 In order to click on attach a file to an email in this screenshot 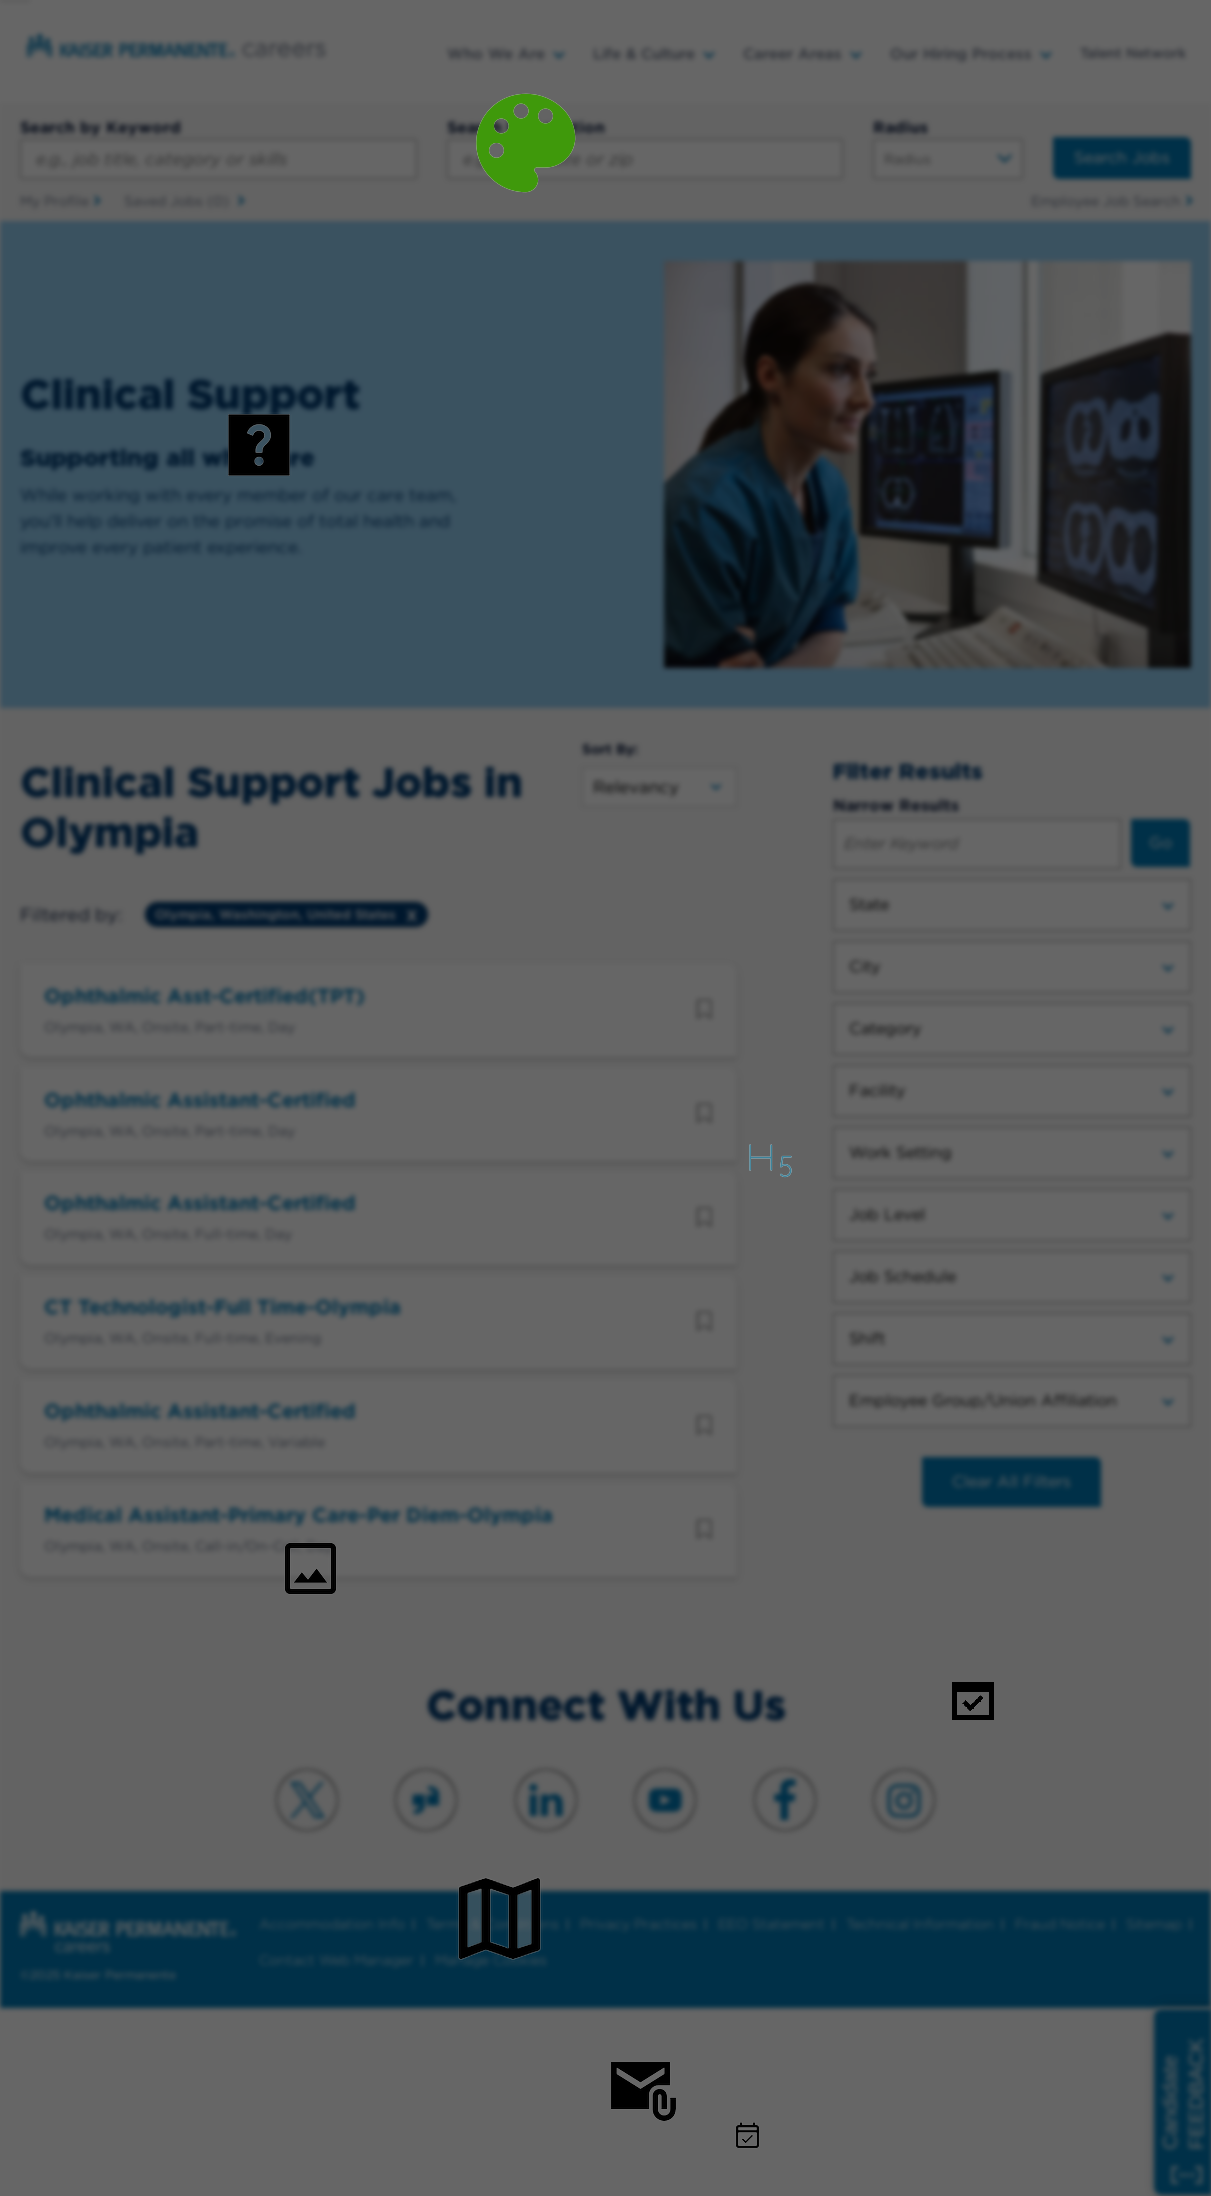, I will do `click(643, 2091)`.